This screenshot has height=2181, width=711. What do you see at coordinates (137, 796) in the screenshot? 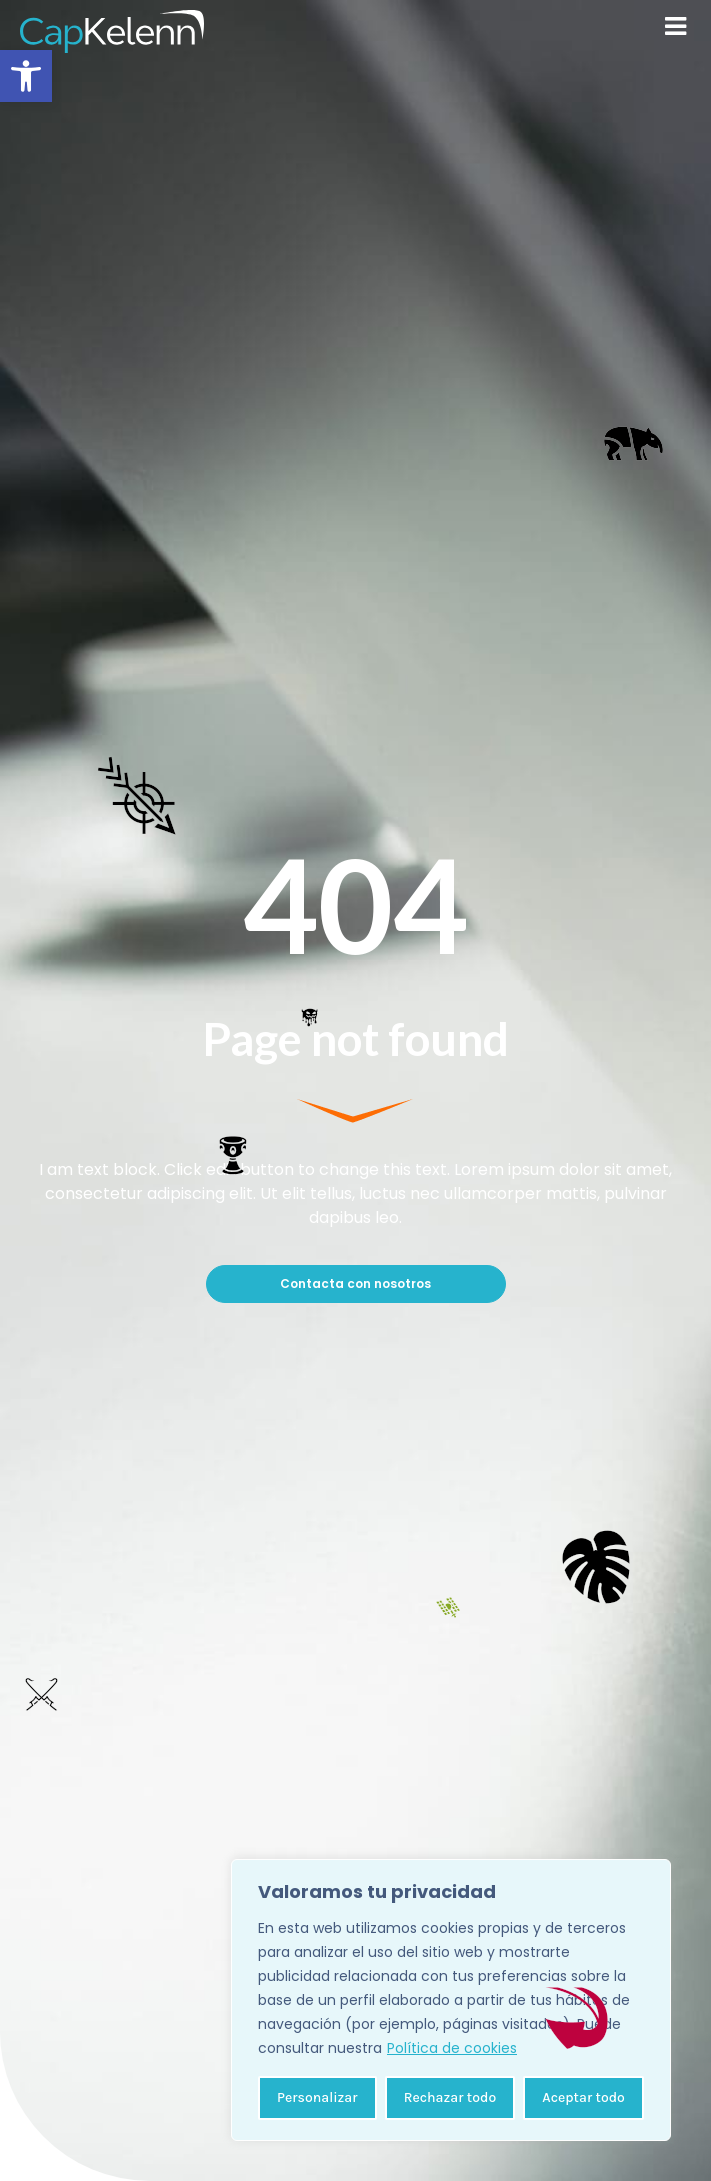
I see `aim or target an object in-game` at bounding box center [137, 796].